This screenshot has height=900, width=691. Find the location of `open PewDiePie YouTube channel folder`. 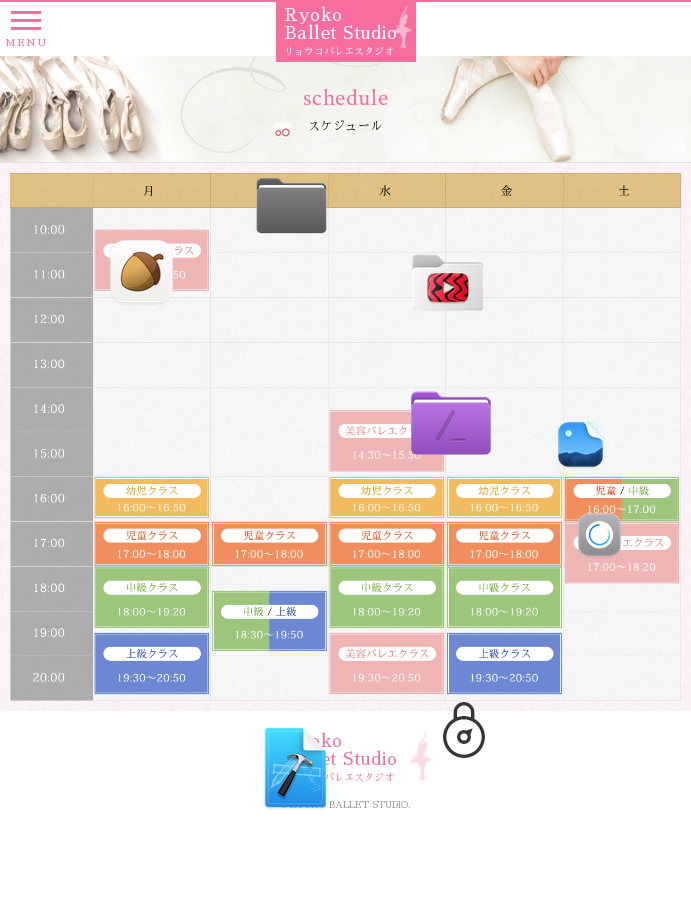

open PewDiePie YouTube channel folder is located at coordinates (447, 284).